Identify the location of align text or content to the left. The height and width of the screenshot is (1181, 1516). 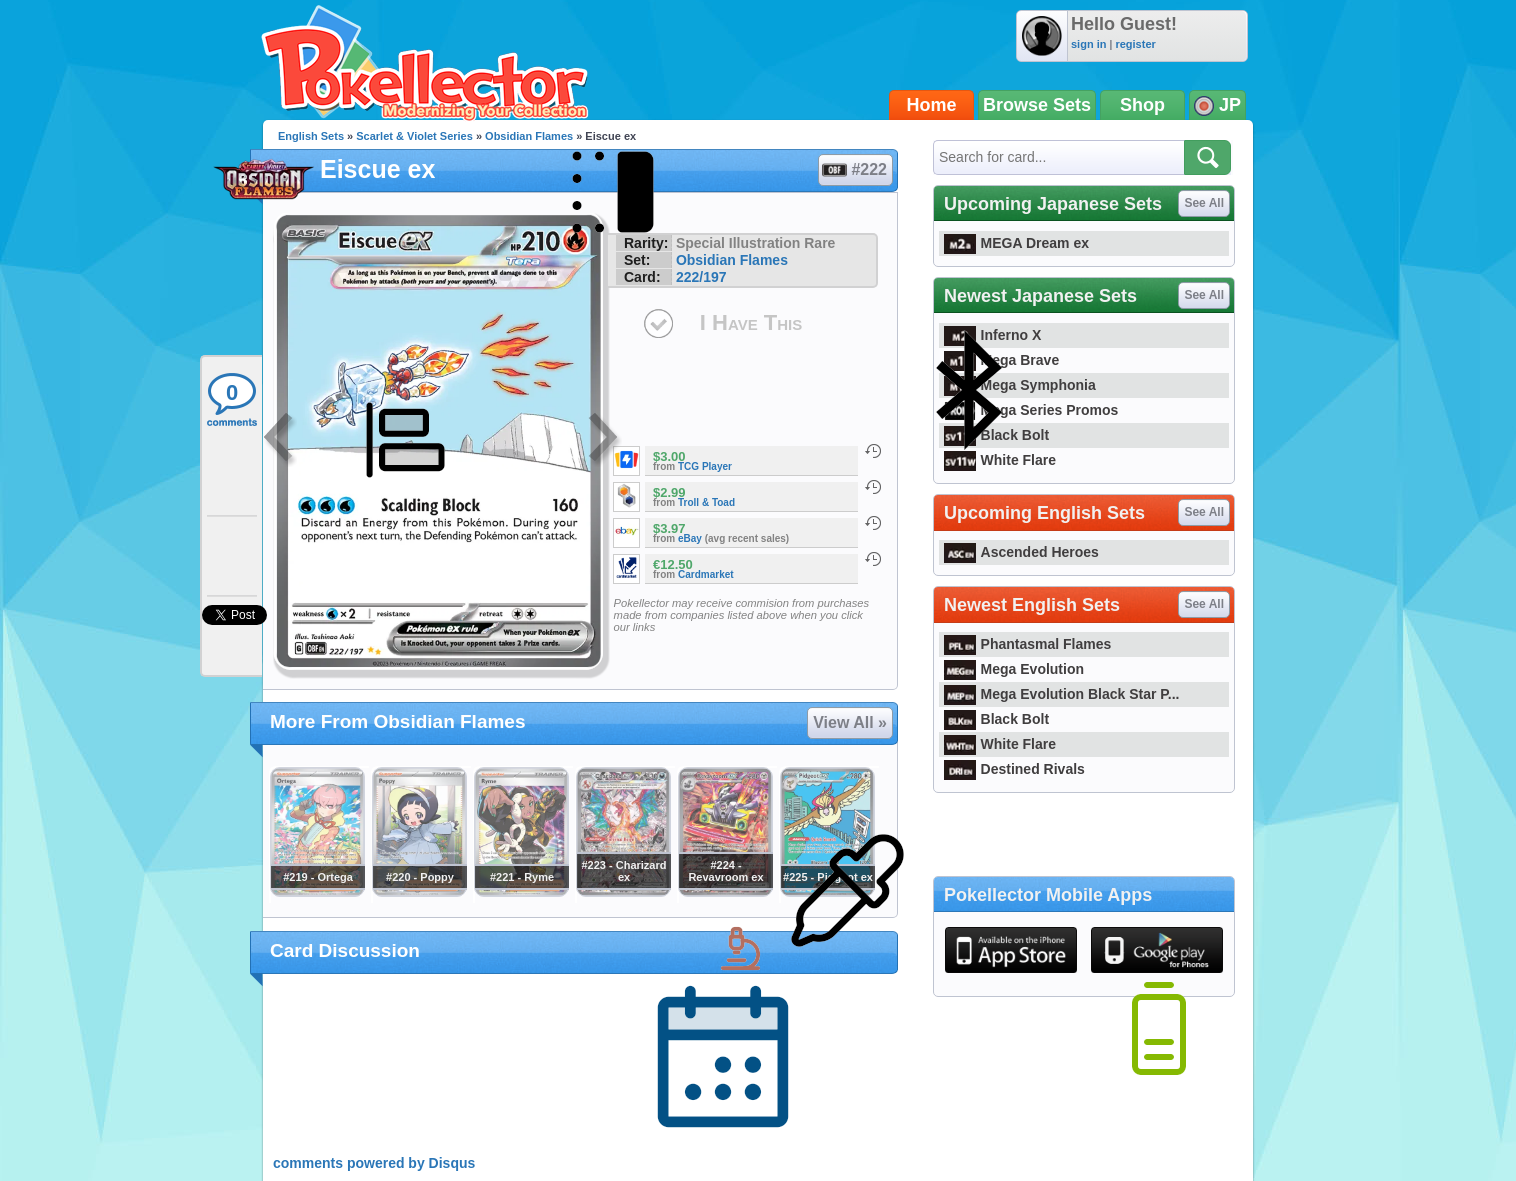
(404, 440).